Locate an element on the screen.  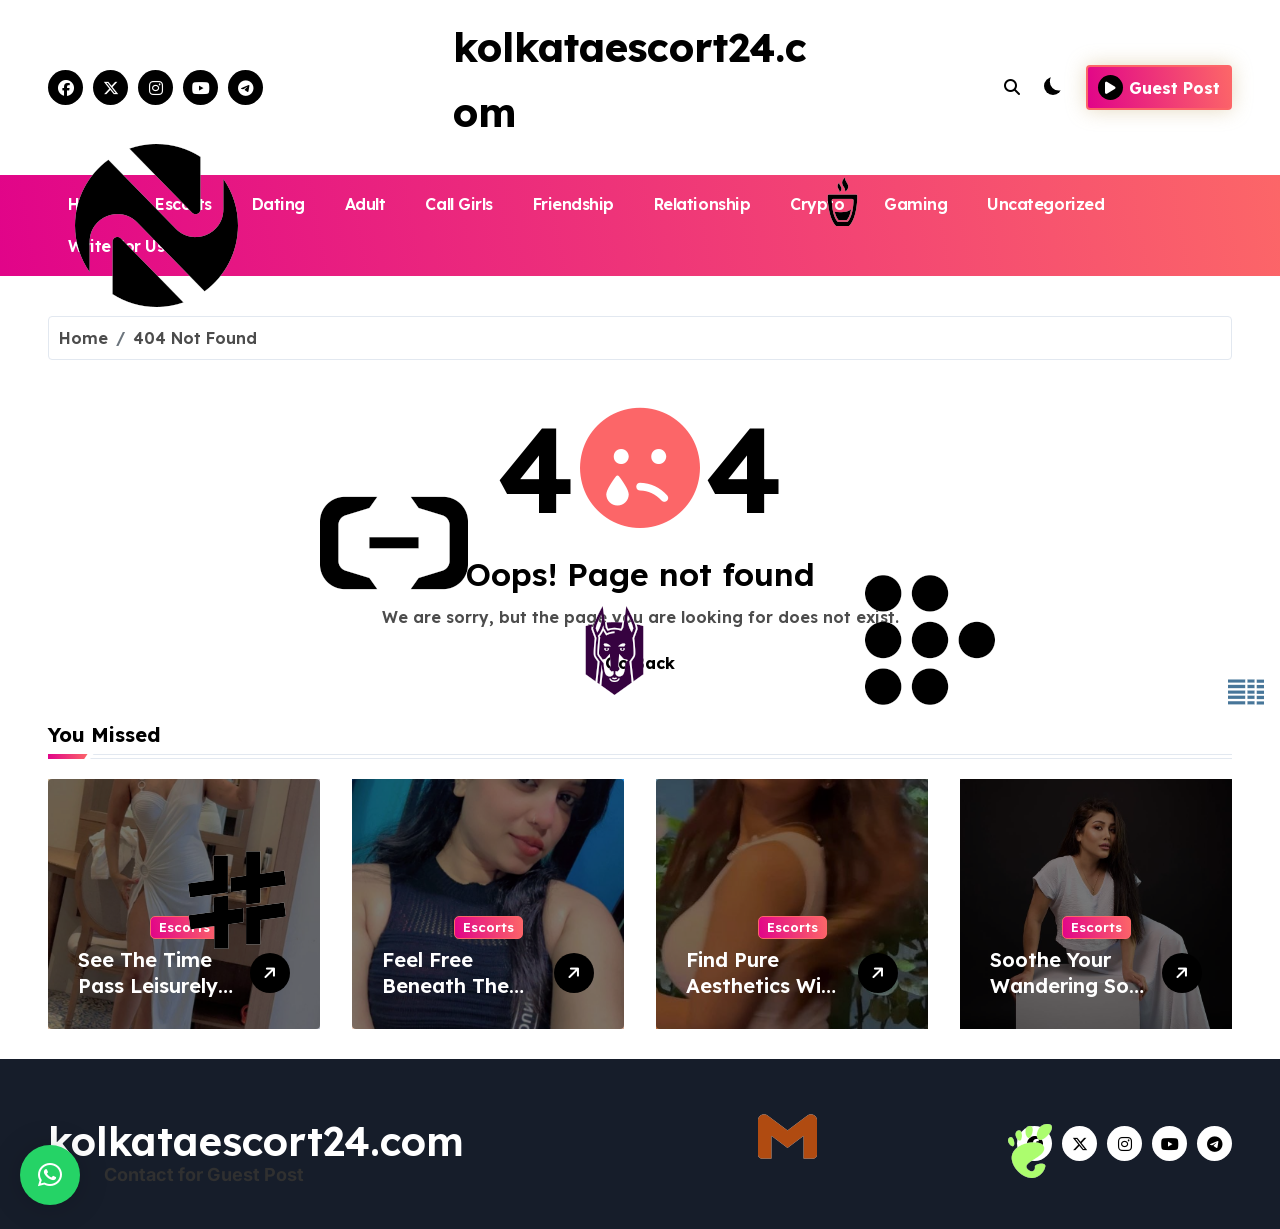
Alibaba Cloud service or product is located at coordinates (394, 543).